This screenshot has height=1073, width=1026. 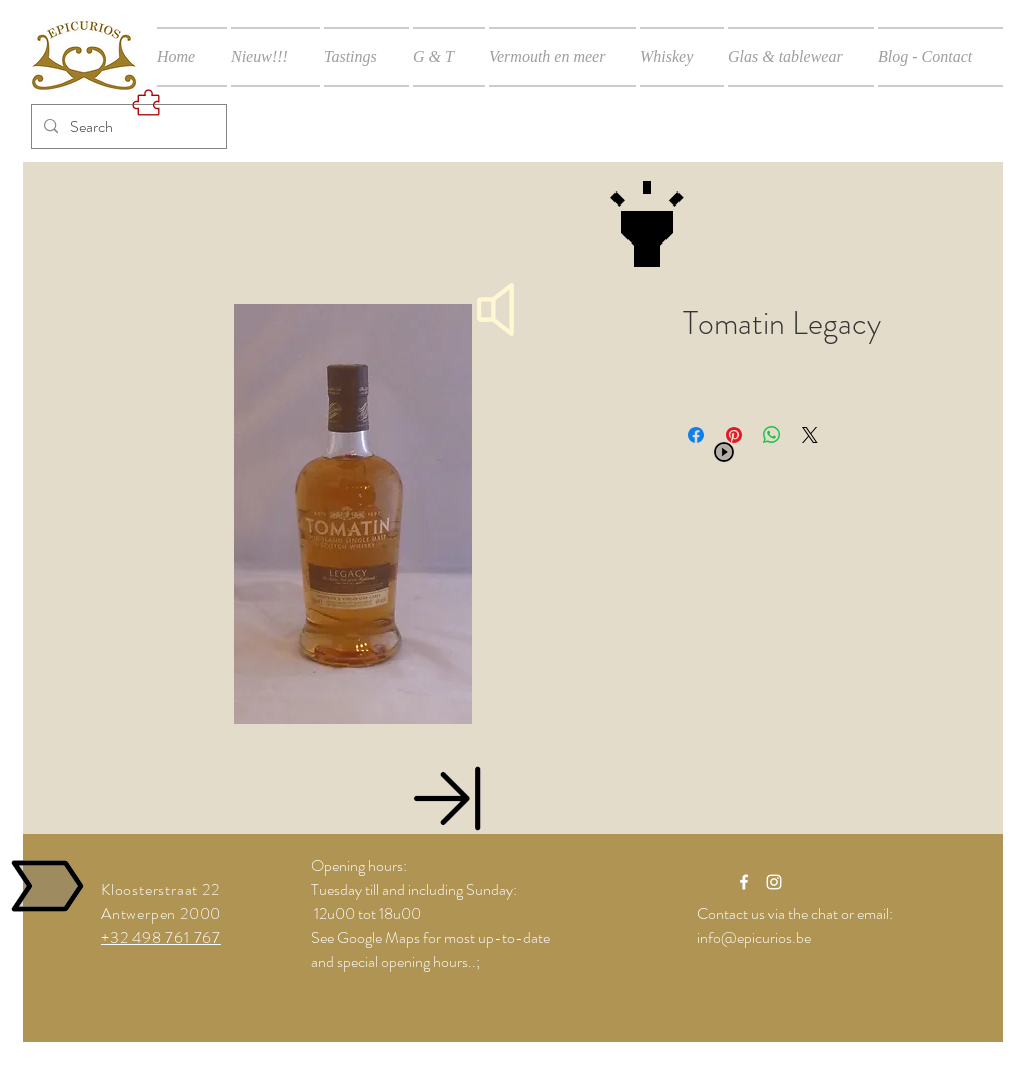 What do you see at coordinates (45, 886) in the screenshot?
I see `apply a label or tag to an item` at bounding box center [45, 886].